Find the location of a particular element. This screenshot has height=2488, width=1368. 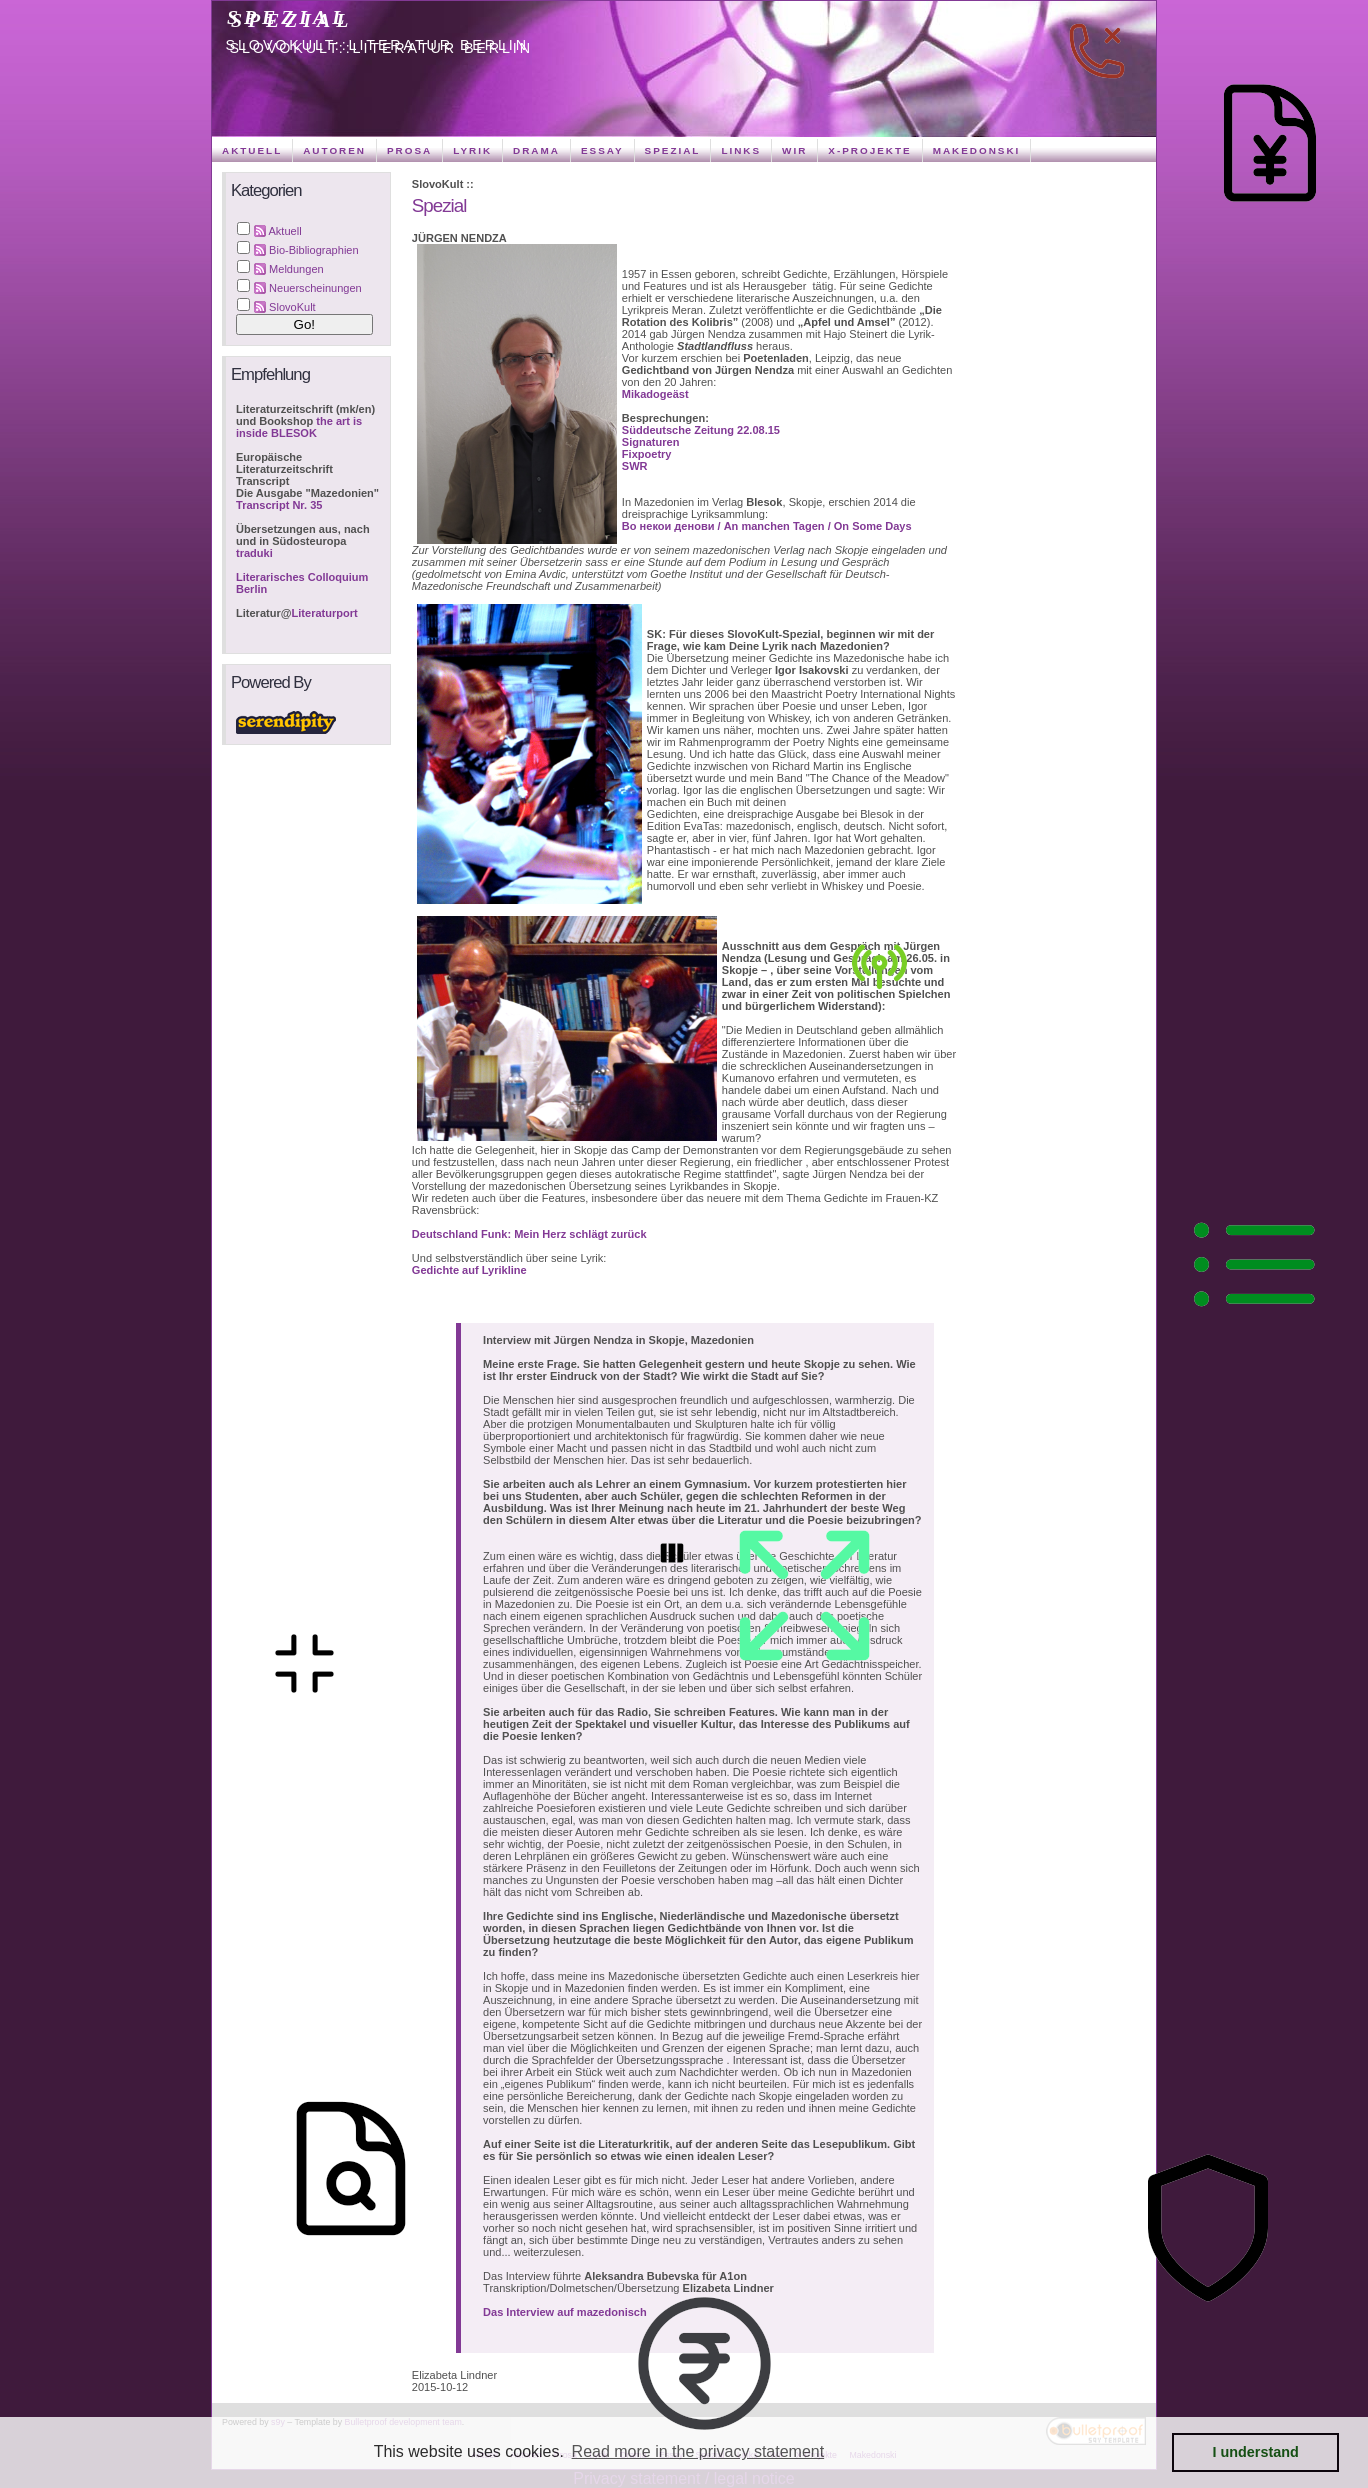

view items in list format is located at coordinates (1255, 1264).